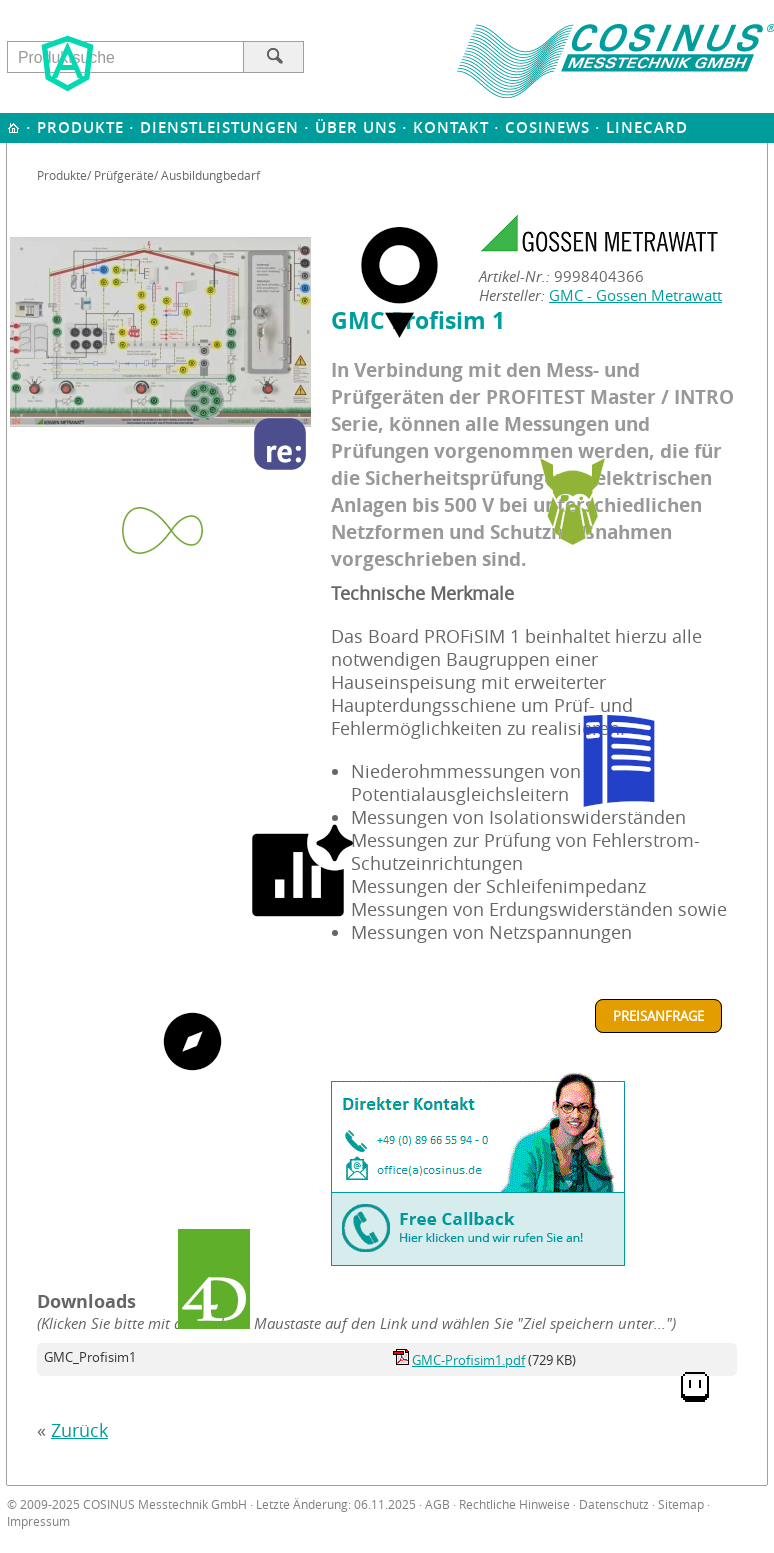  What do you see at coordinates (695, 1387) in the screenshot?
I see `open aseprite pixel art editor` at bounding box center [695, 1387].